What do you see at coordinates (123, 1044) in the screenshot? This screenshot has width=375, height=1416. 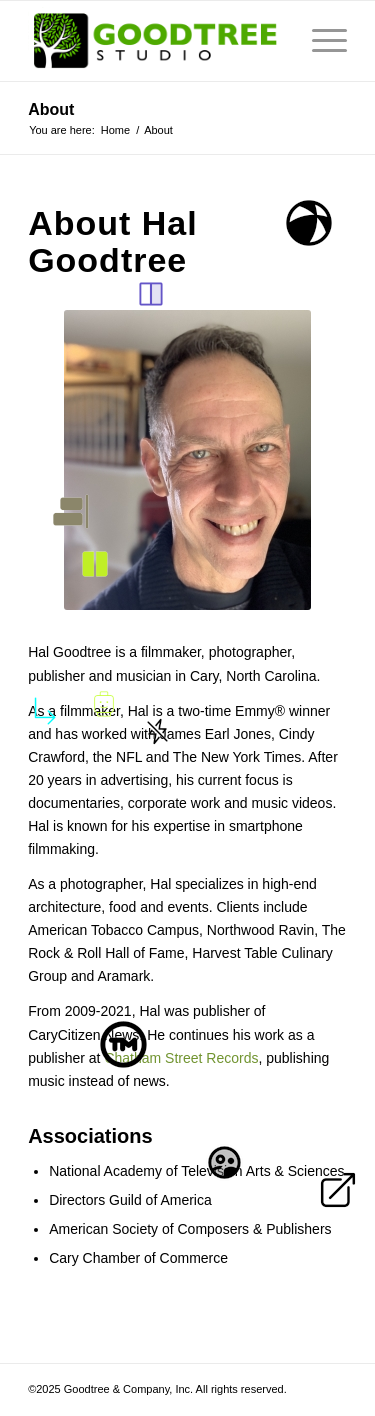 I see `indicates trademarked content or branding` at bounding box center [123, 1044].